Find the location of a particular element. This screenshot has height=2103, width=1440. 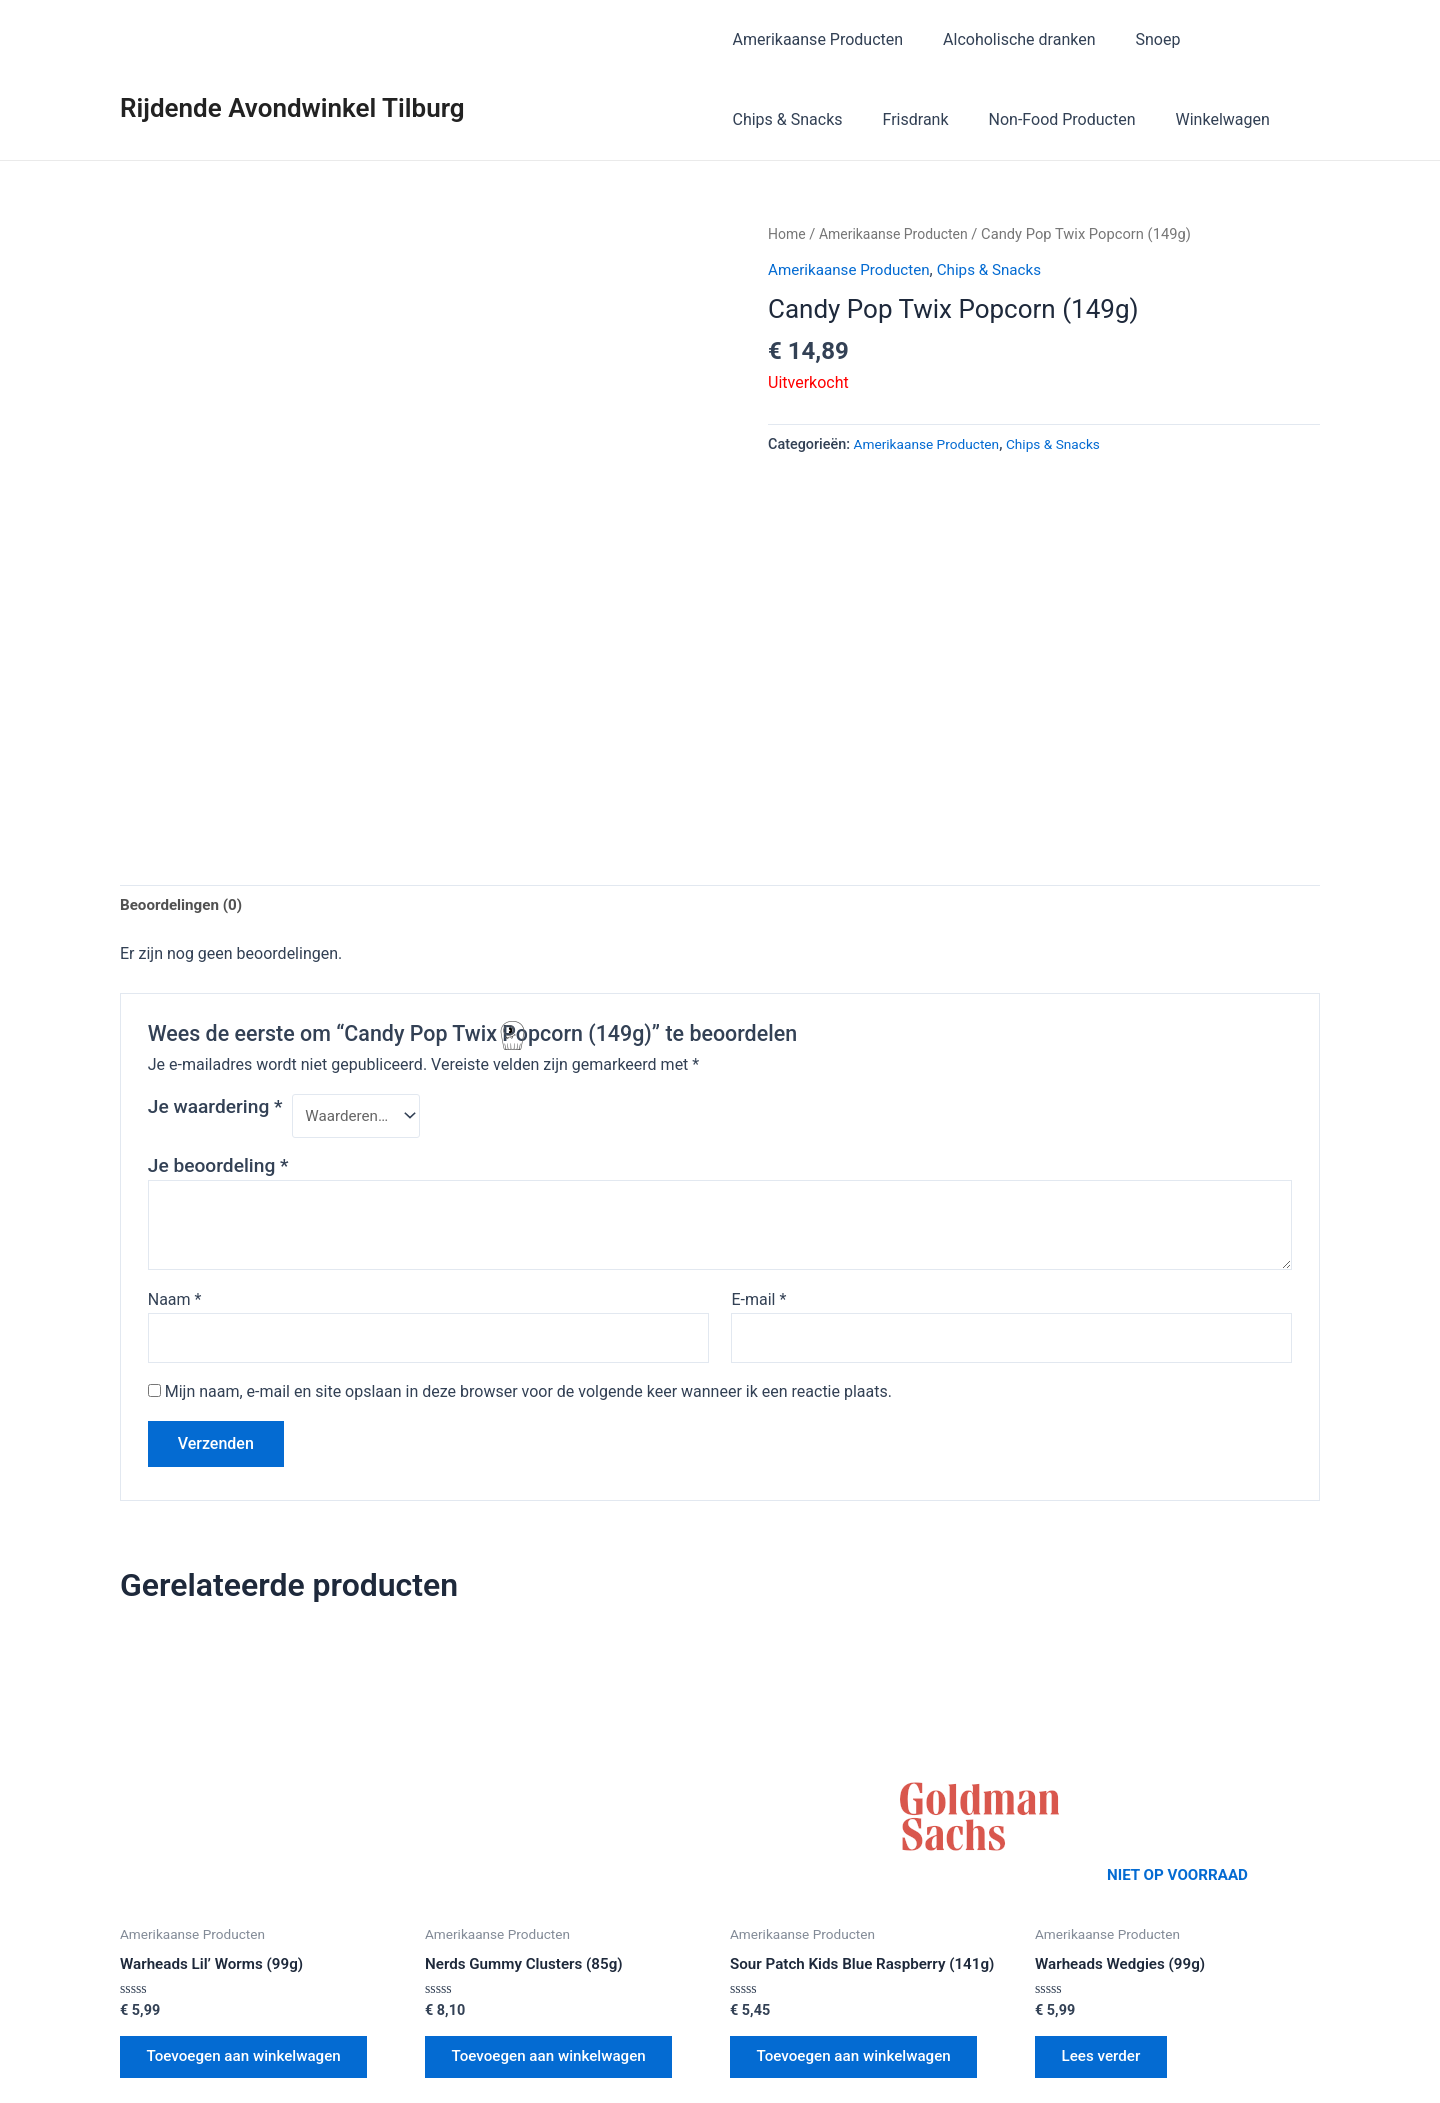

Goldman Sachs company logo is located at coordinates (979, 1816).